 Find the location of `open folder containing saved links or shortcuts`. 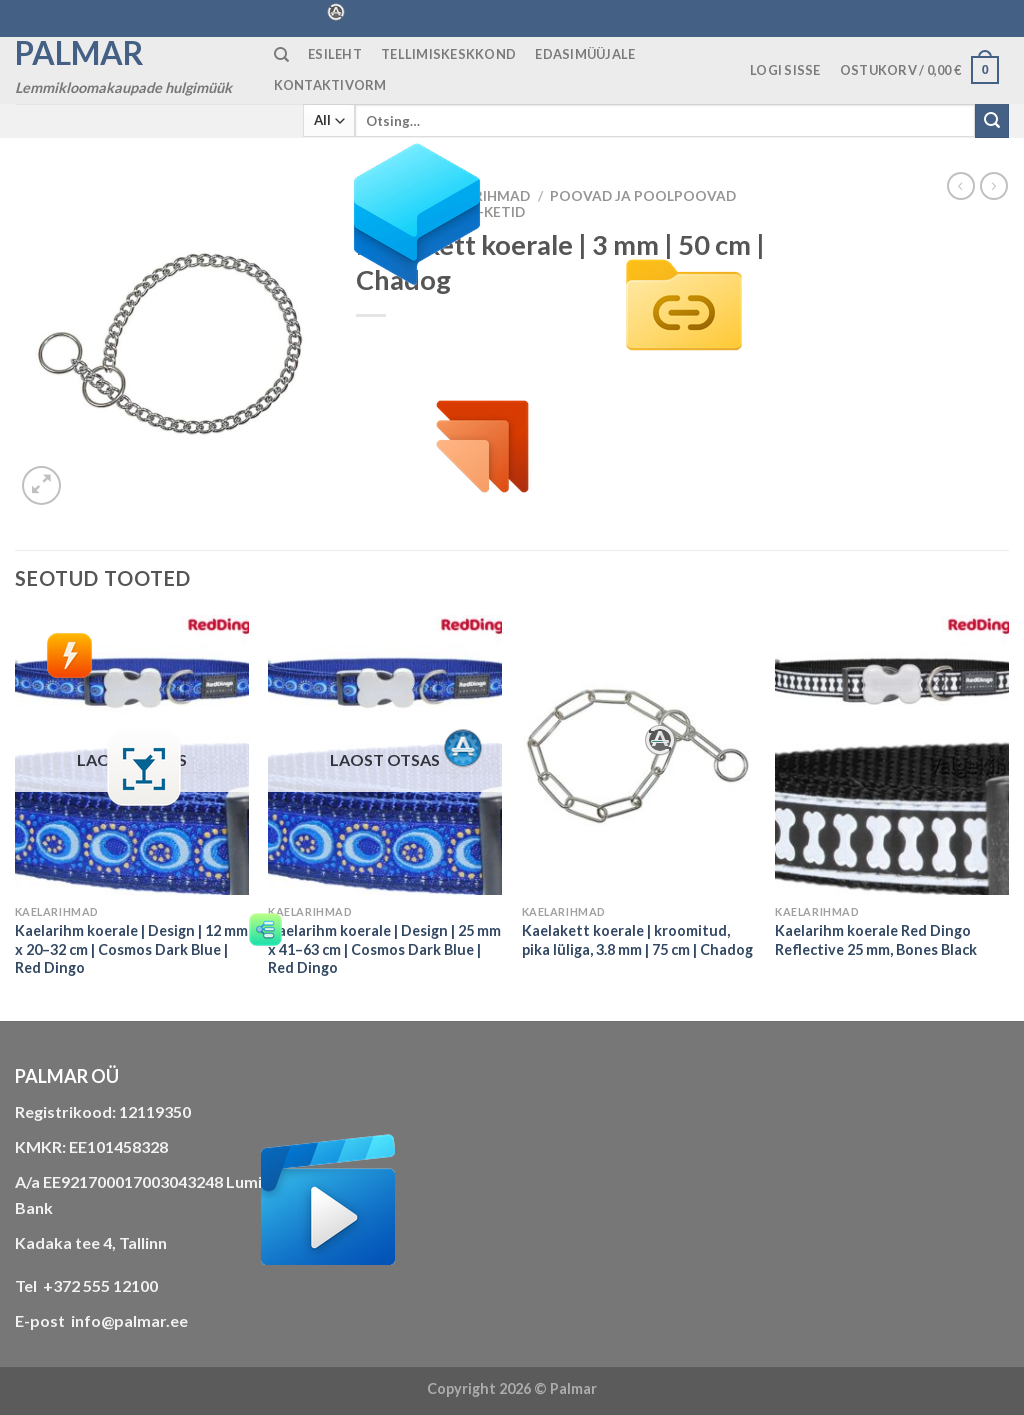

open folder containing saved links or shortcuts is located at coordinates (684, 308).